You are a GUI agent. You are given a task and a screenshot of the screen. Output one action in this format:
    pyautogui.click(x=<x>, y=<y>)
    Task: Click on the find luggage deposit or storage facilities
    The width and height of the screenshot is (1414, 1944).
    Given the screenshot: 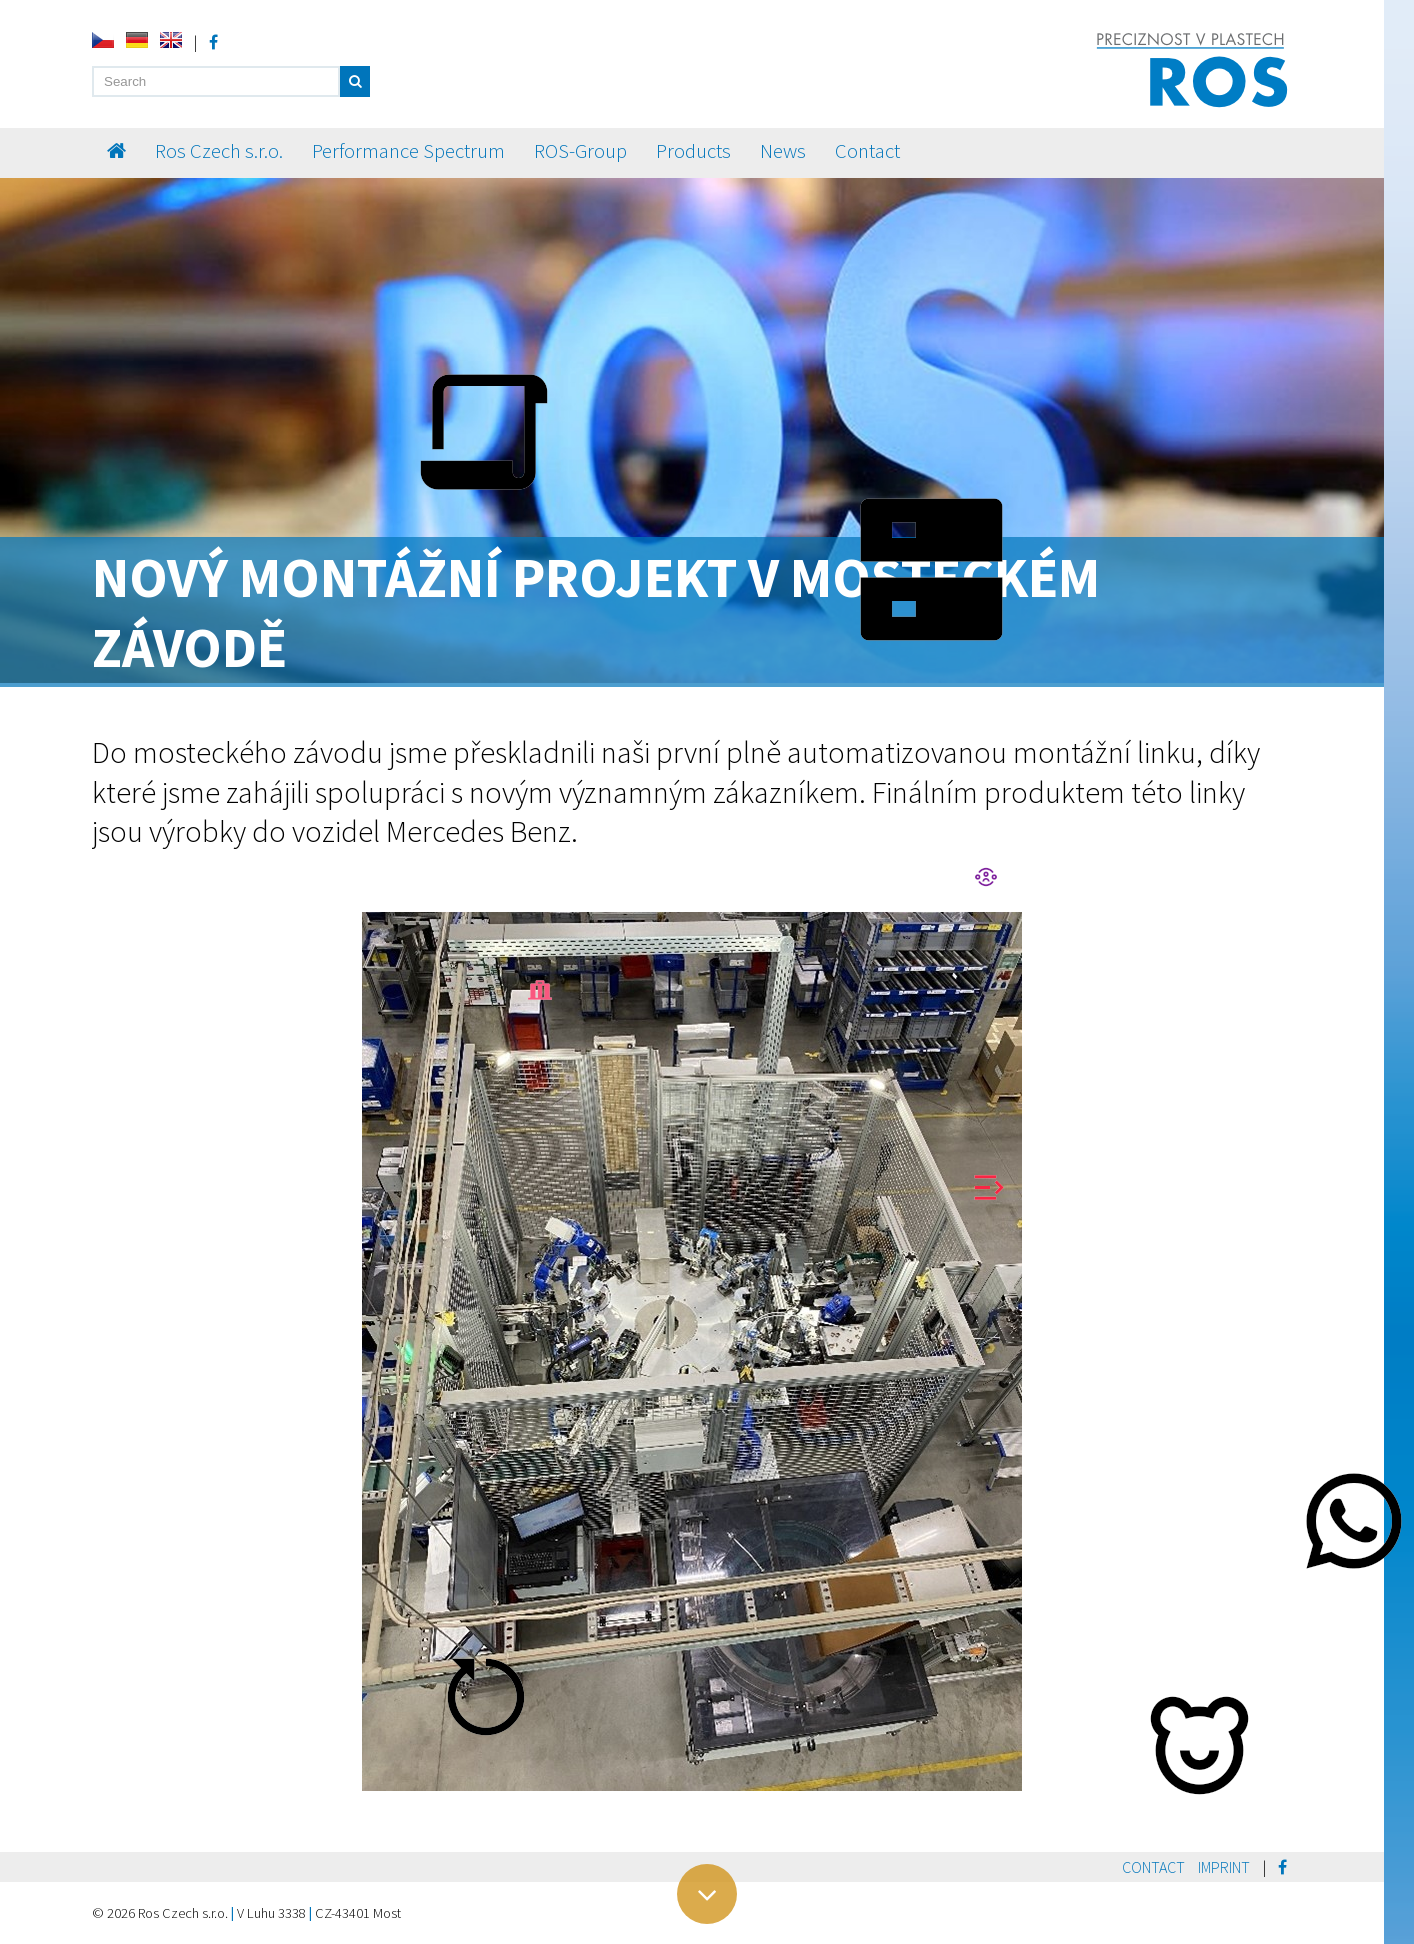 What is the action you would take?
    pyautogui.click(x=540, y=990)
    